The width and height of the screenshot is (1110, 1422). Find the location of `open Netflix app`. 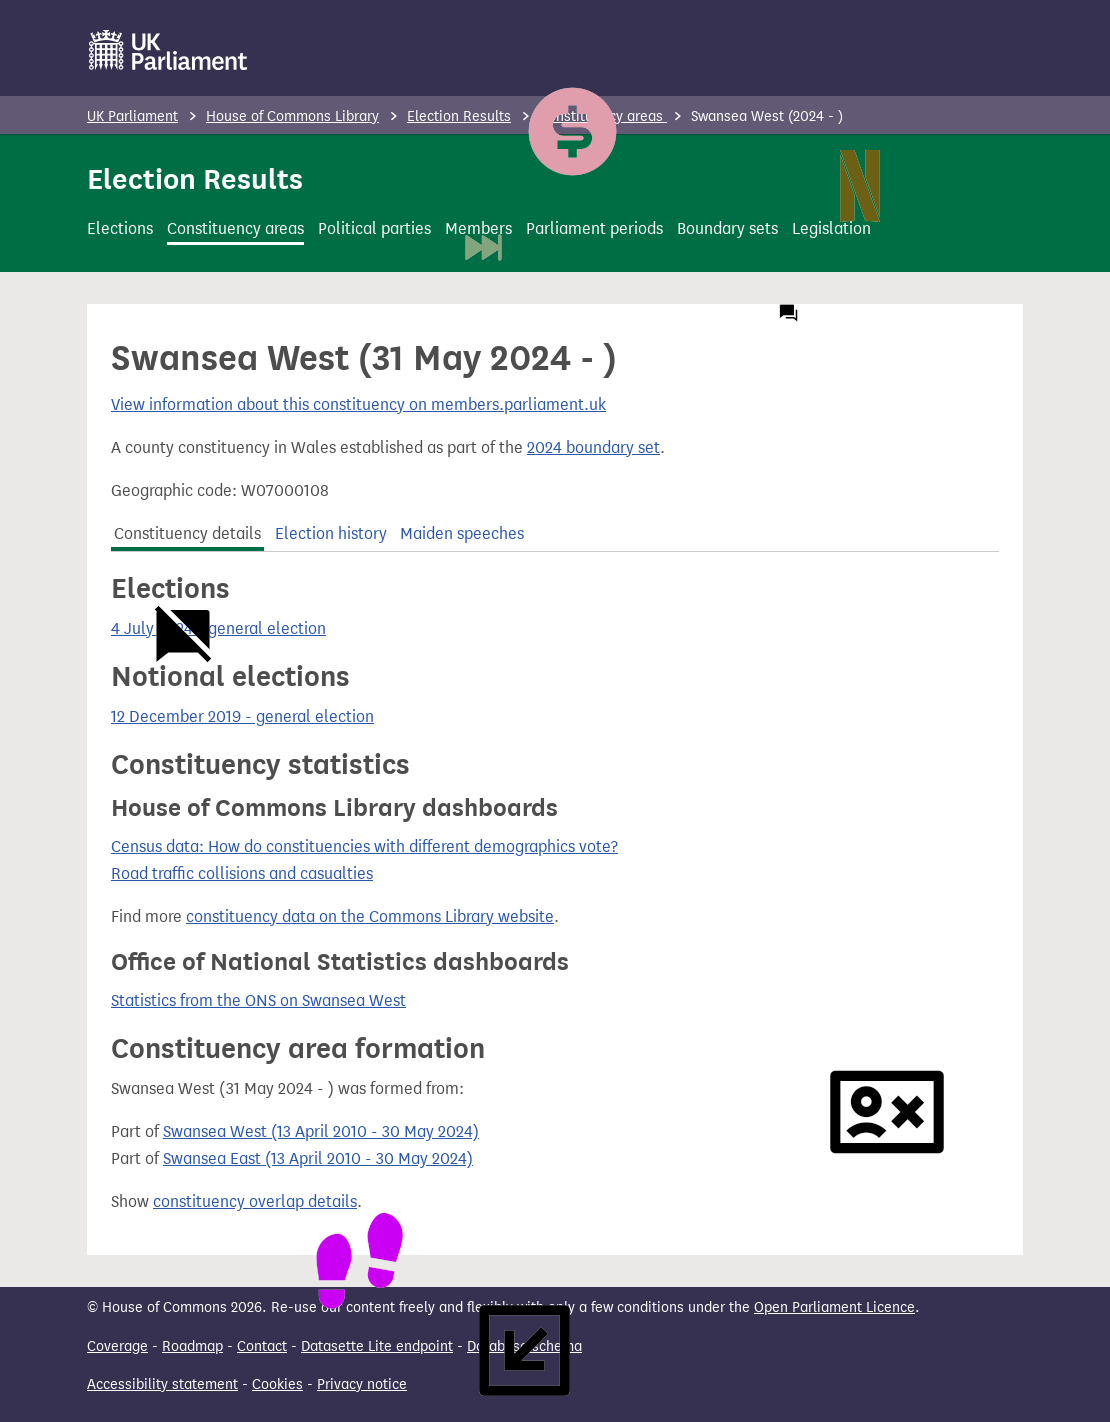

open Netflix app is located at coordinates (860, 186).